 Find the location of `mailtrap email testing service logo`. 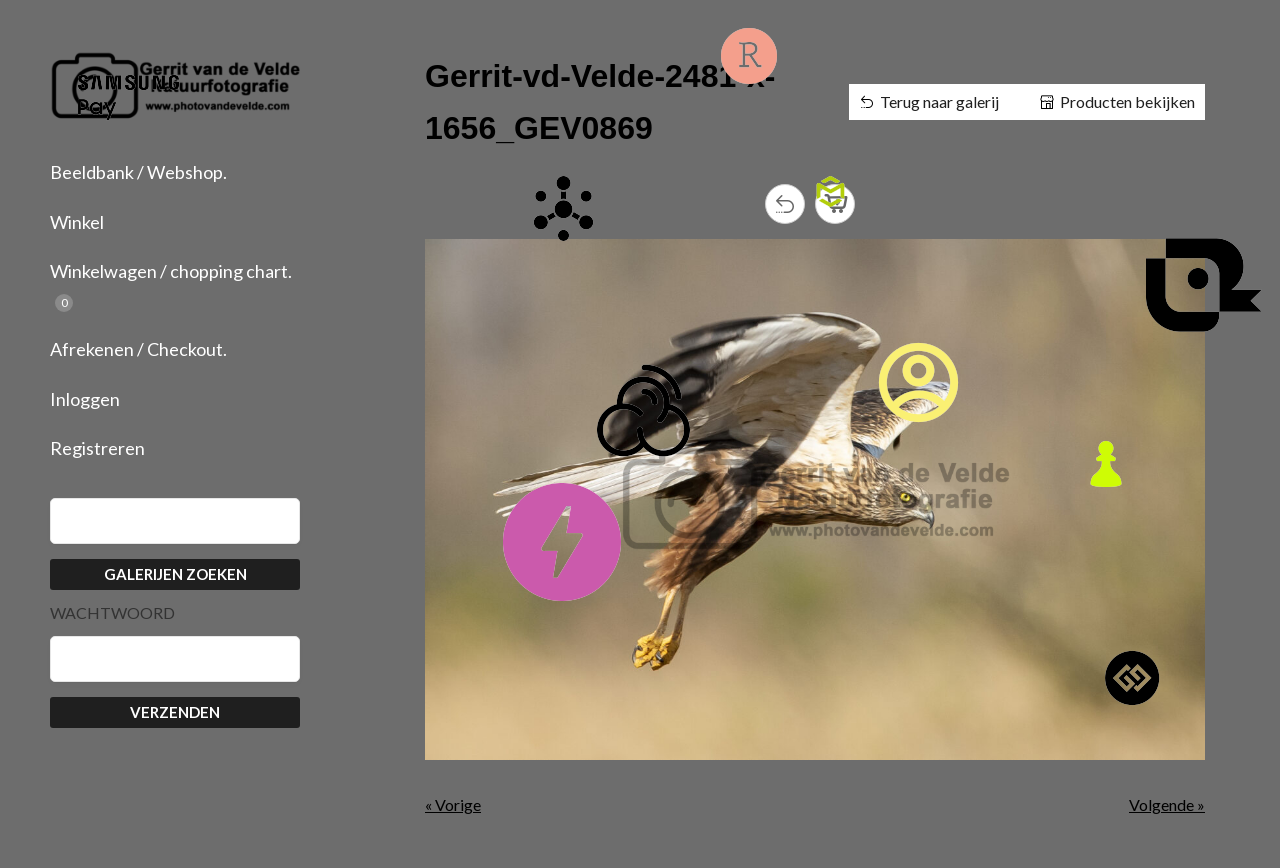

mailtrap email testing service logo is located at coordinates (830, 191).